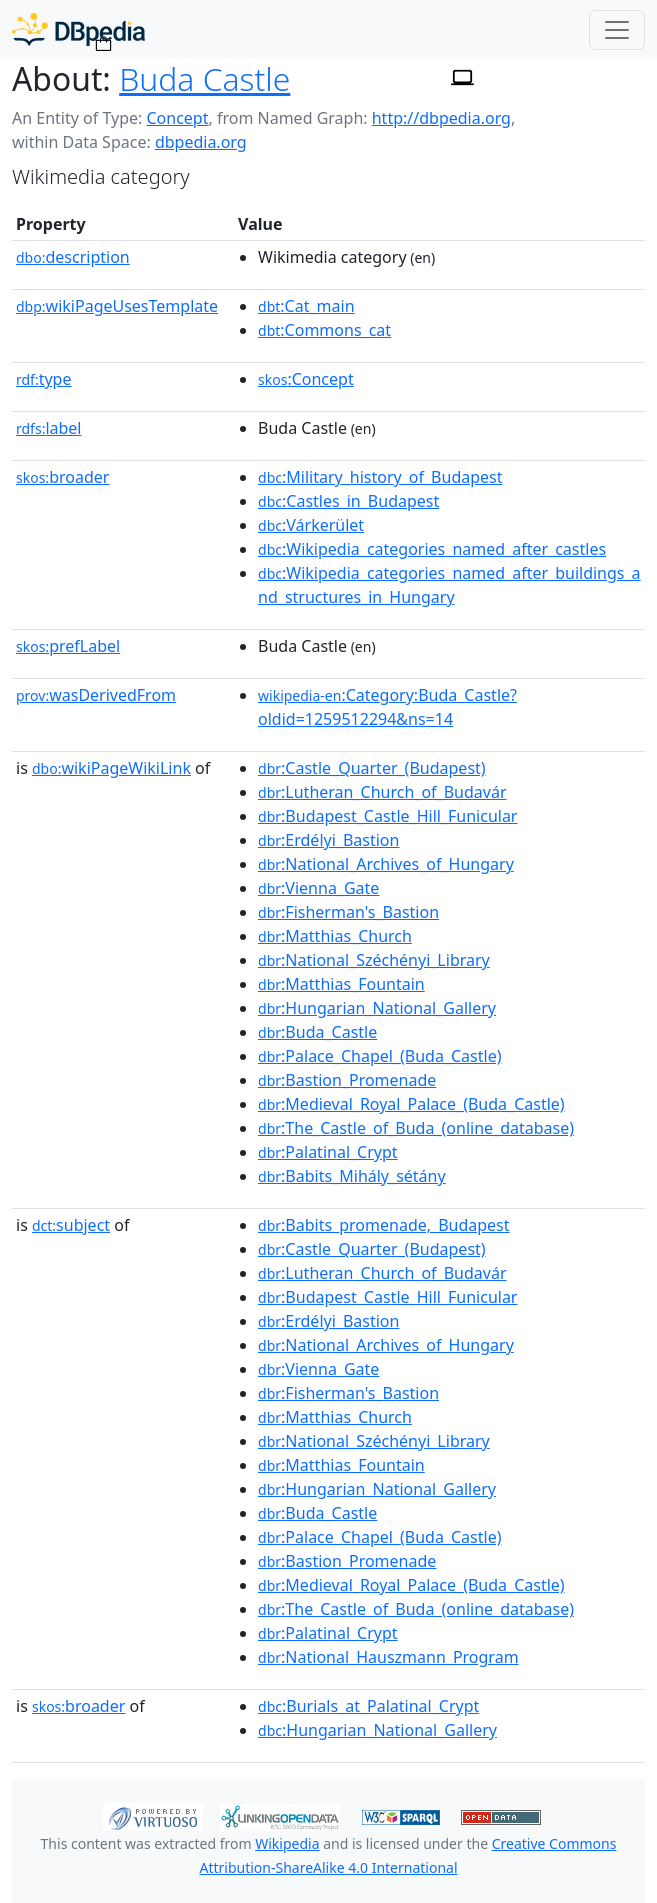 This screenshot has width=657, height=1903. What do you see at coordinates (103, 44) in the screenshot?
I see `view your shopping bag` at bounding box center [103, 44].